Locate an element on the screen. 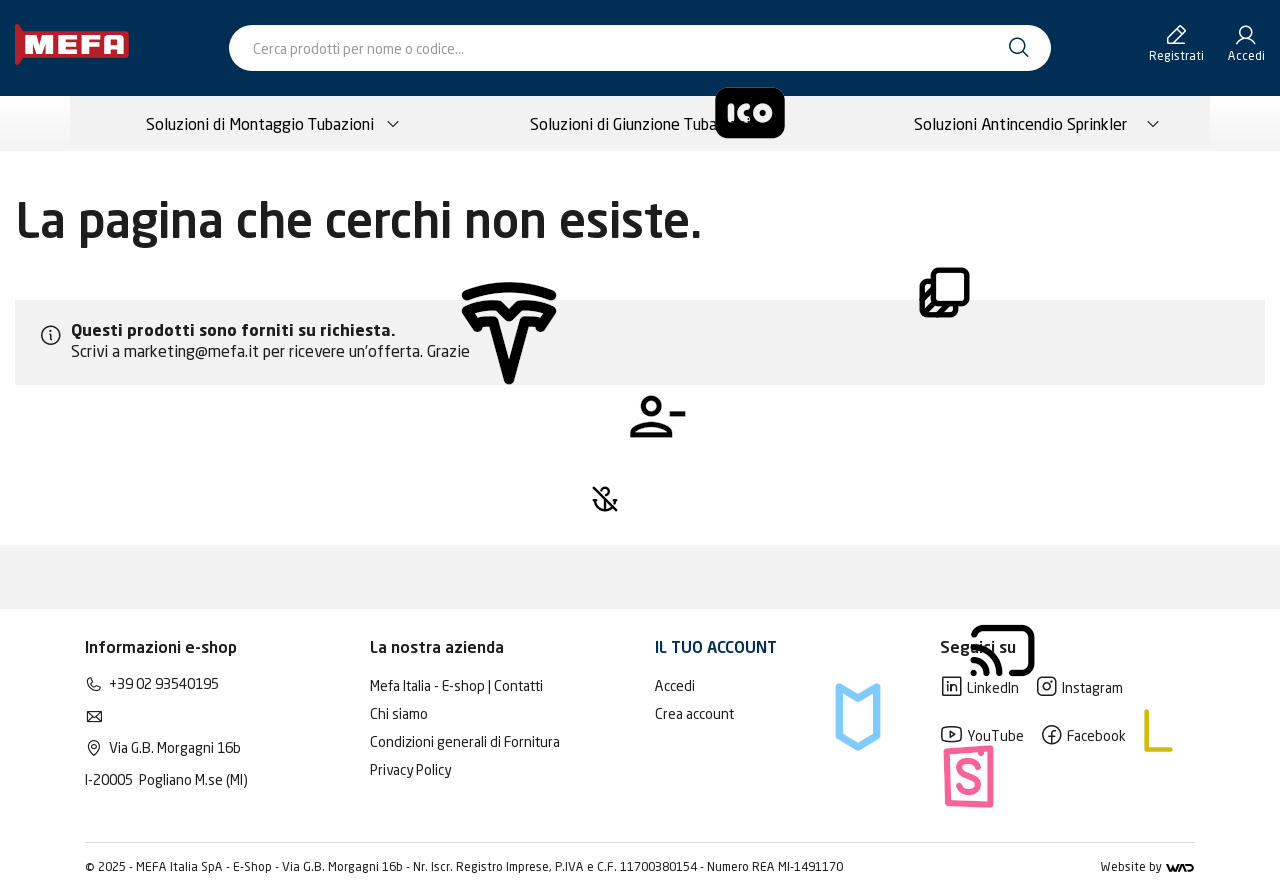 Image resolution: width=1280 pixels, height=890 pixels. Tesla brand logo is located at coordinates (509, 332).